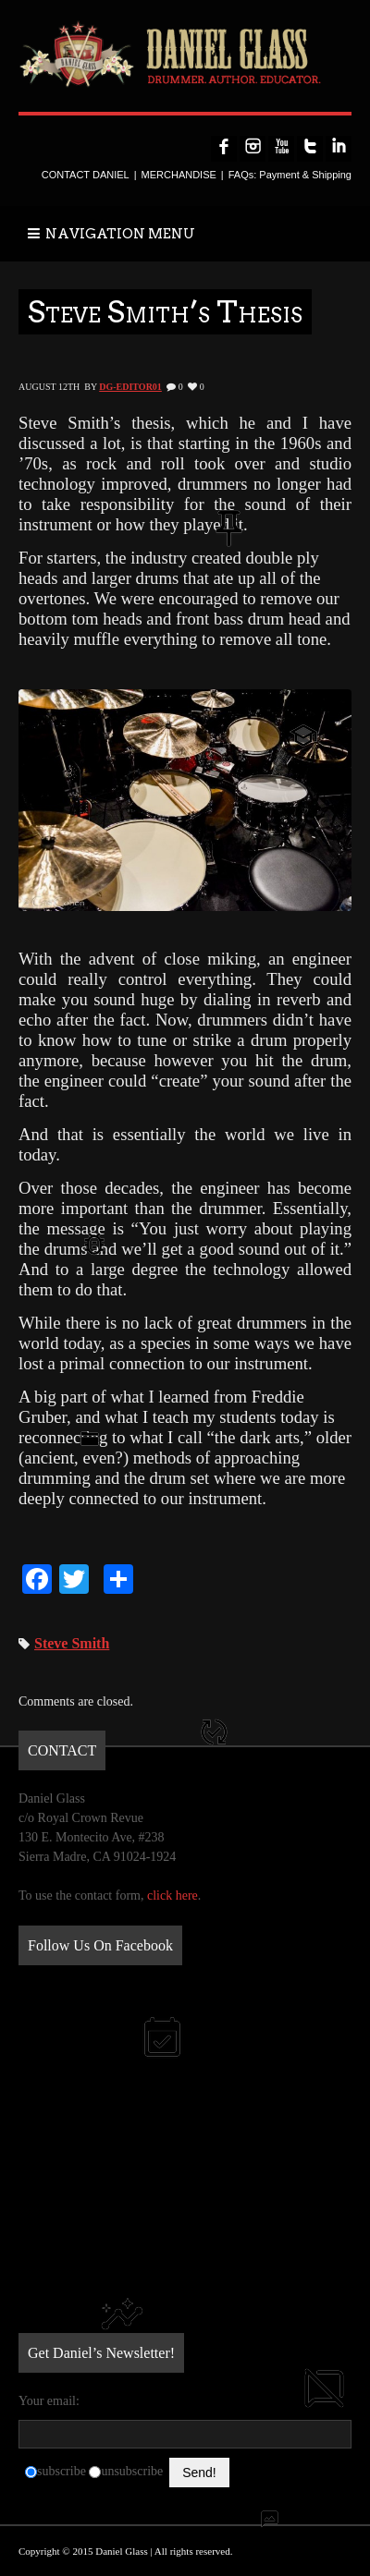 The width and height of the screenshot is (370, 2576). What do you see at coordinates (162, 2038) in the screenshot?
I see `confirmed calendar event` at bounding box center [162, 2038].